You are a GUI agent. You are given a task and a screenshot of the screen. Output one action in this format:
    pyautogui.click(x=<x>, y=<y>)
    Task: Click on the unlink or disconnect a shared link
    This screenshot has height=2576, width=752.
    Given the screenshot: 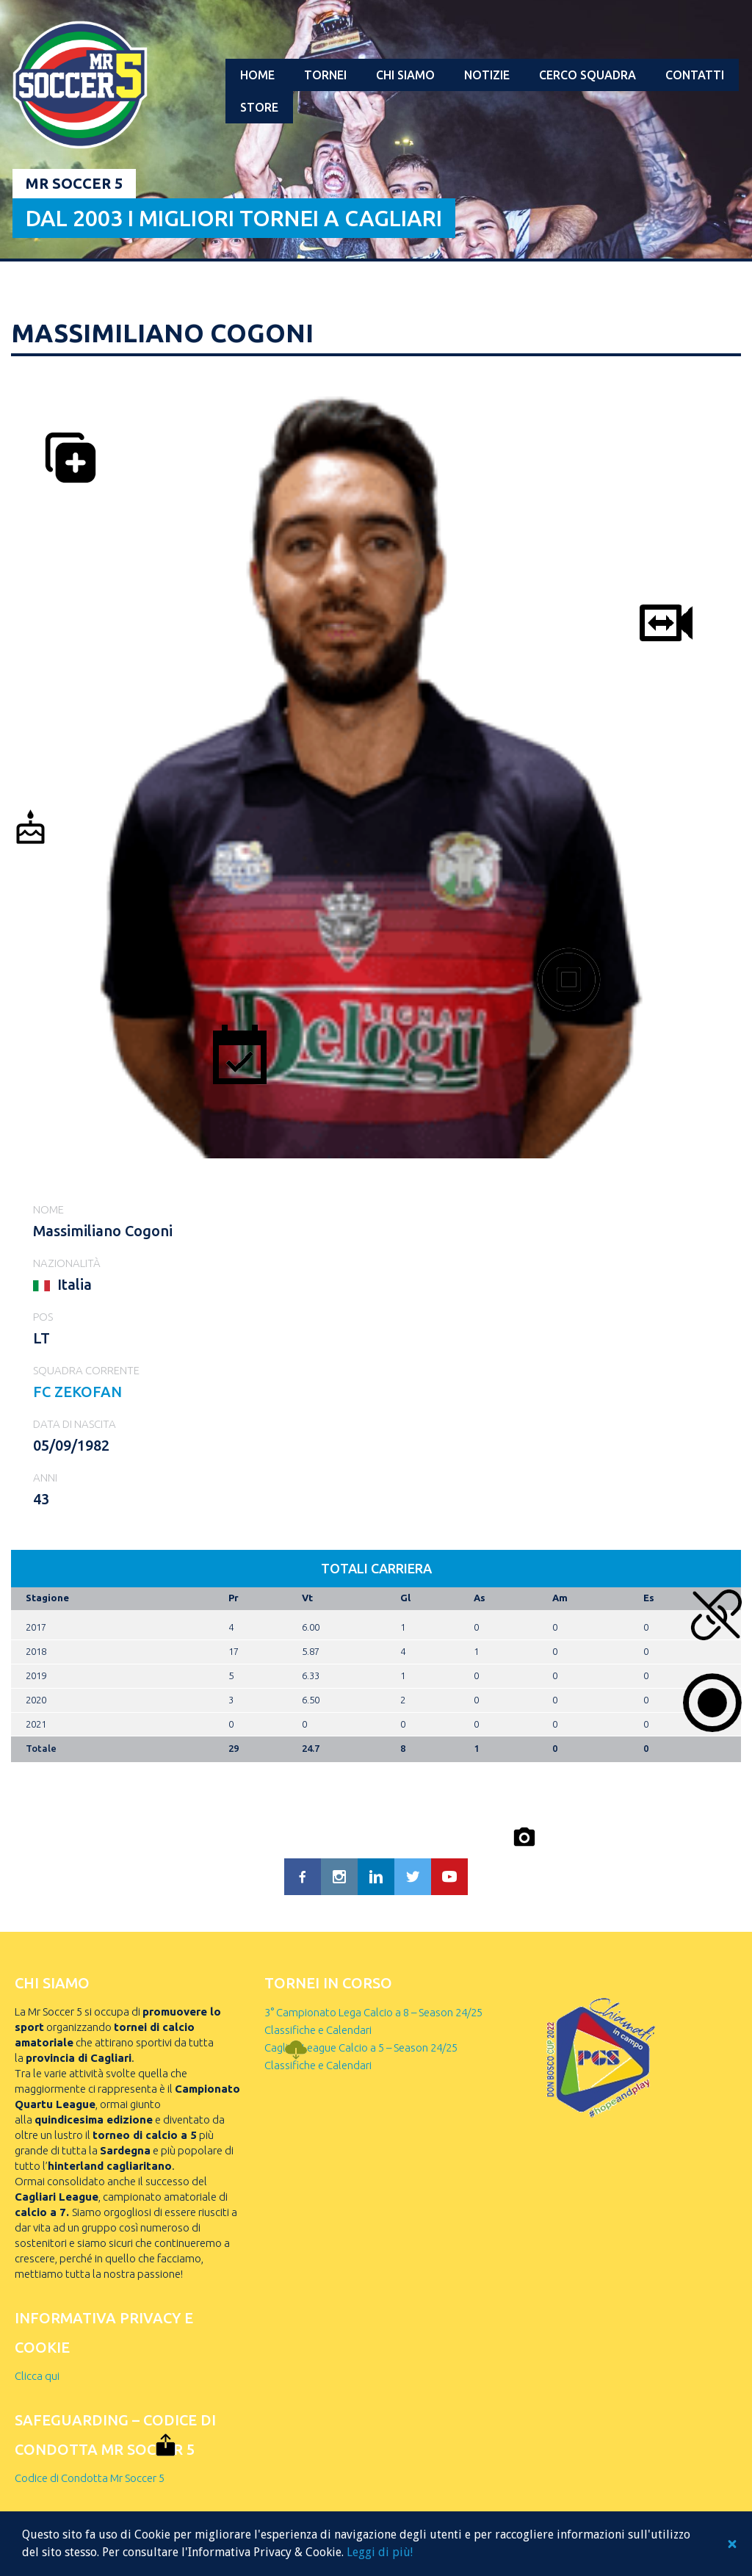 What is the action you would take?
    pyautogui.click(x=716, y=1614)
    